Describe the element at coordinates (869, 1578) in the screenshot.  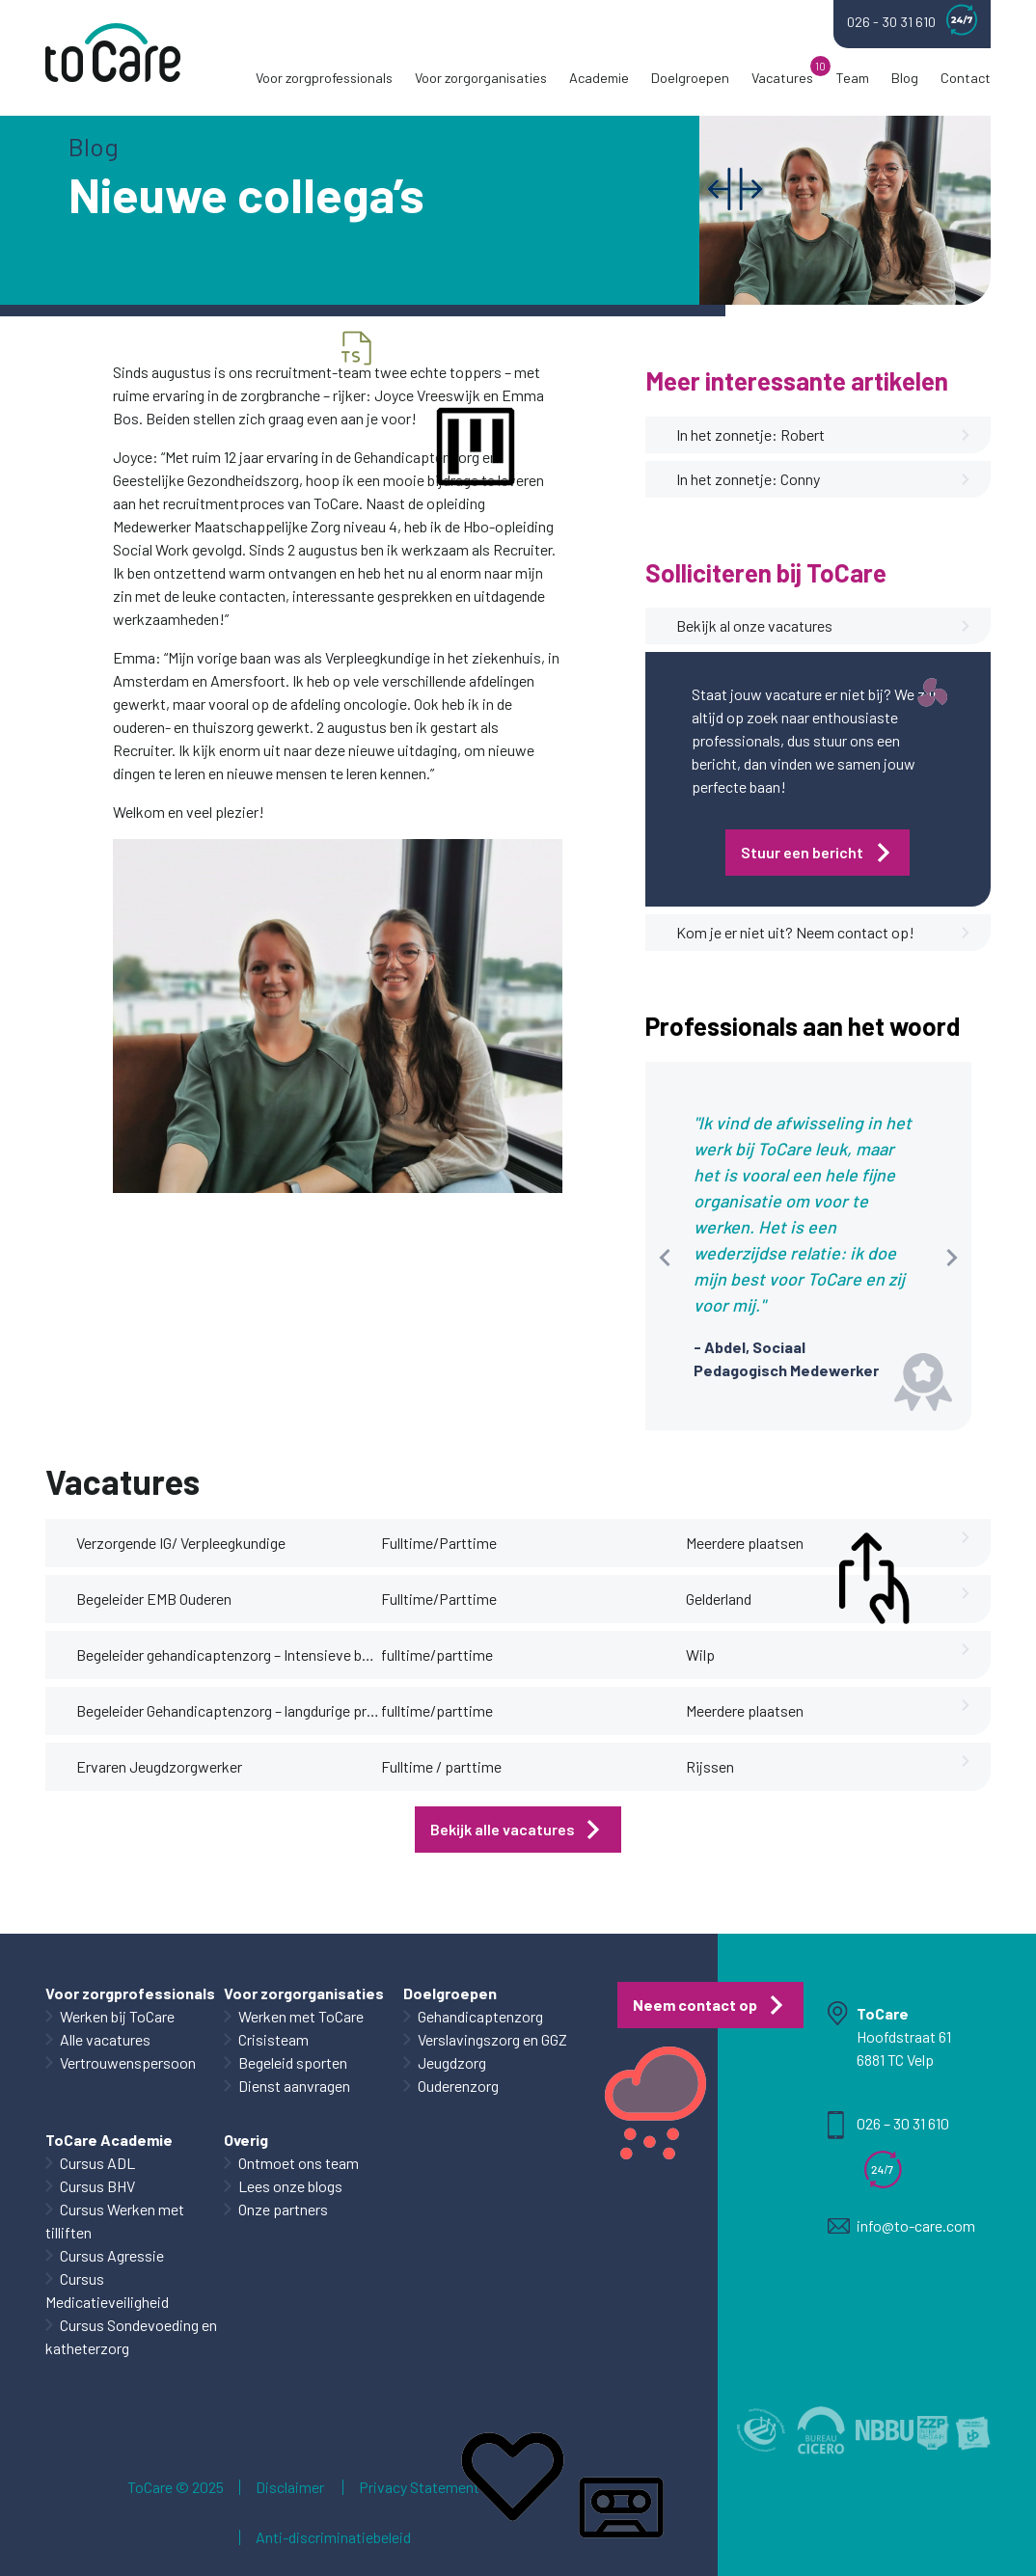
I see `deposit or add funds to account` at that location.